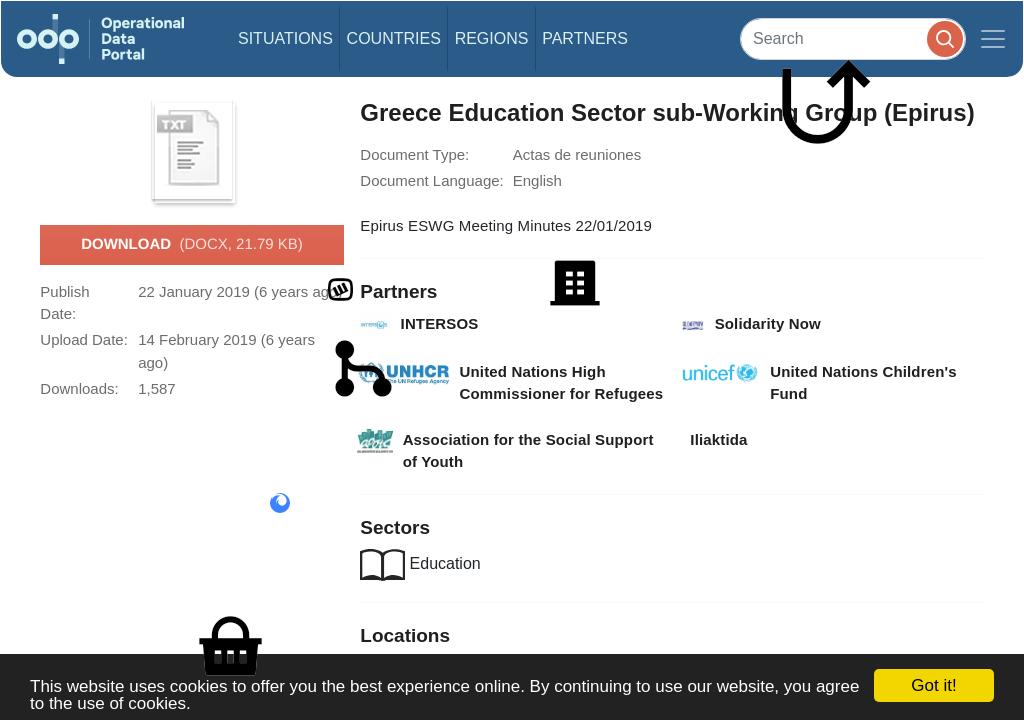  I want to click on open Firefox browser, so click(280, 503).